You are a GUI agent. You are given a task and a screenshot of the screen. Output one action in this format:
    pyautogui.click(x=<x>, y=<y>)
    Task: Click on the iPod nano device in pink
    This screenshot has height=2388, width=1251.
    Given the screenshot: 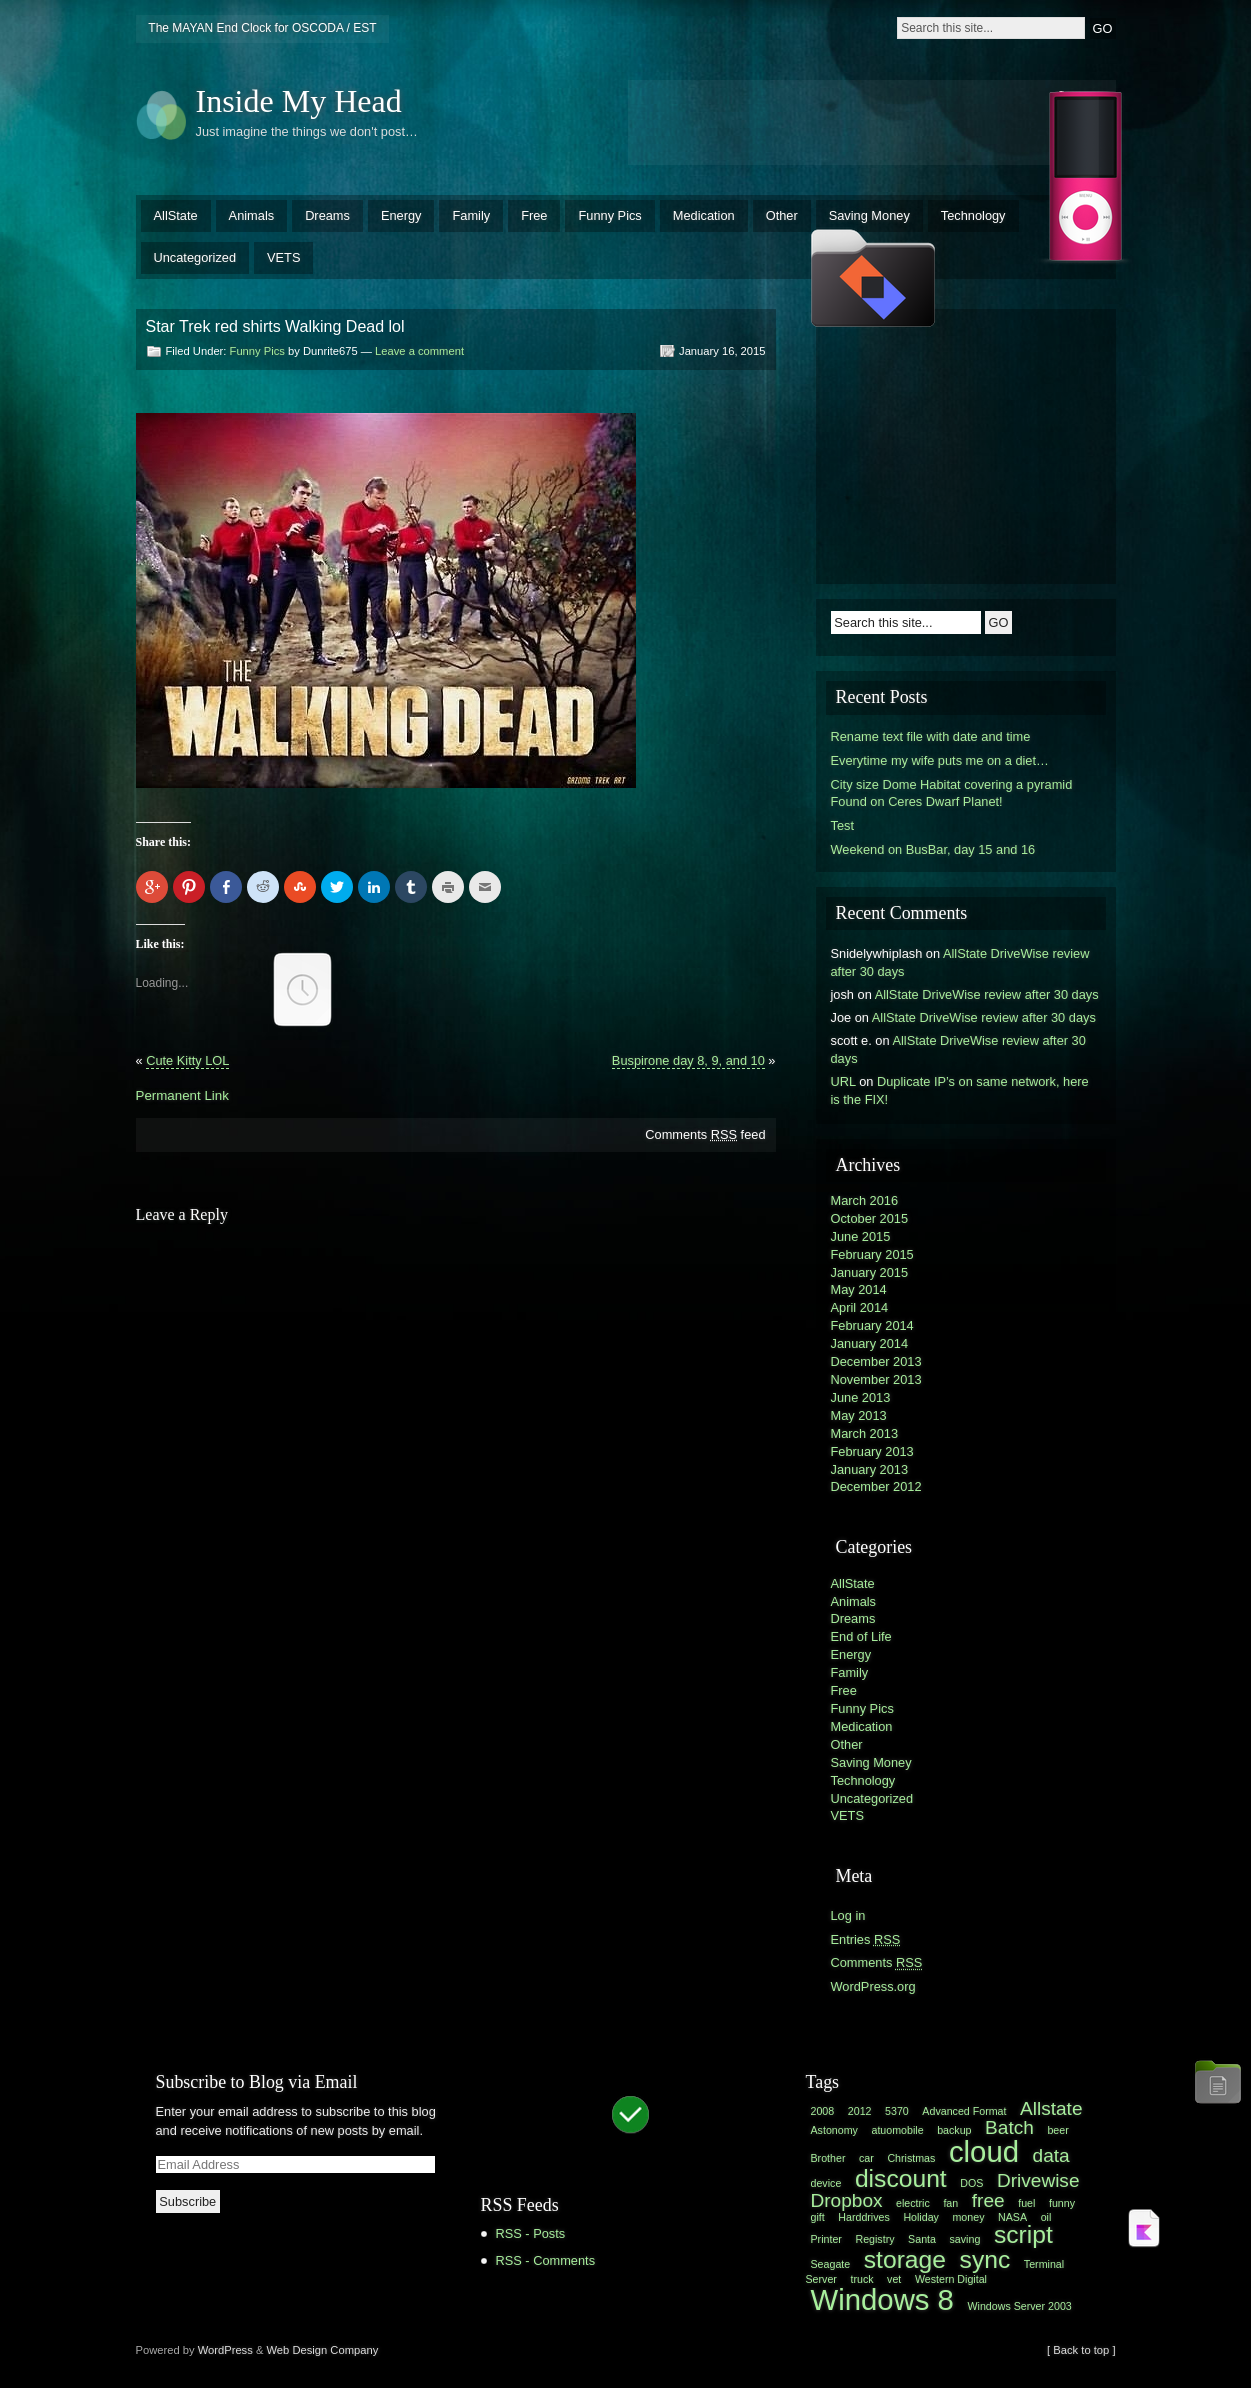 What is the action you would take?
    pyautogui.click(x=1084, y=178)
    